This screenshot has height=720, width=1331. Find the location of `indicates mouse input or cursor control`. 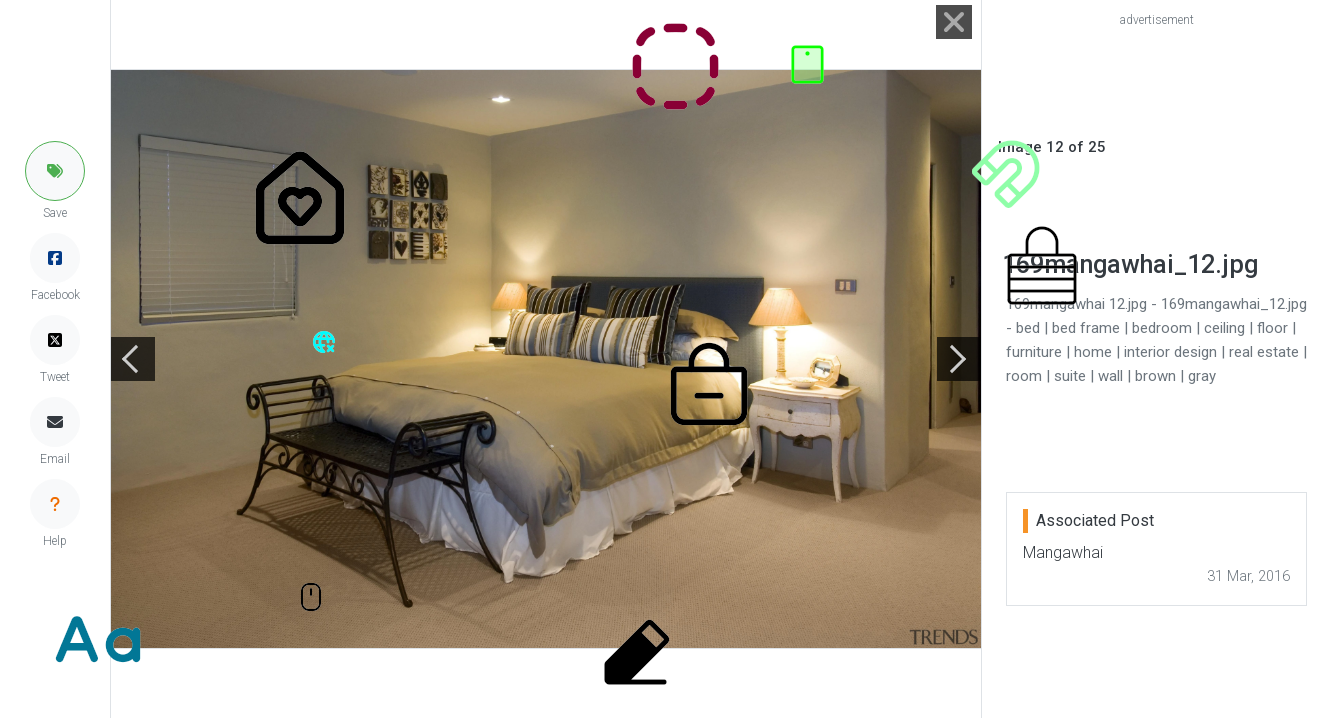

indicates mouse input or cursor control is located at coordinates (311, 597).